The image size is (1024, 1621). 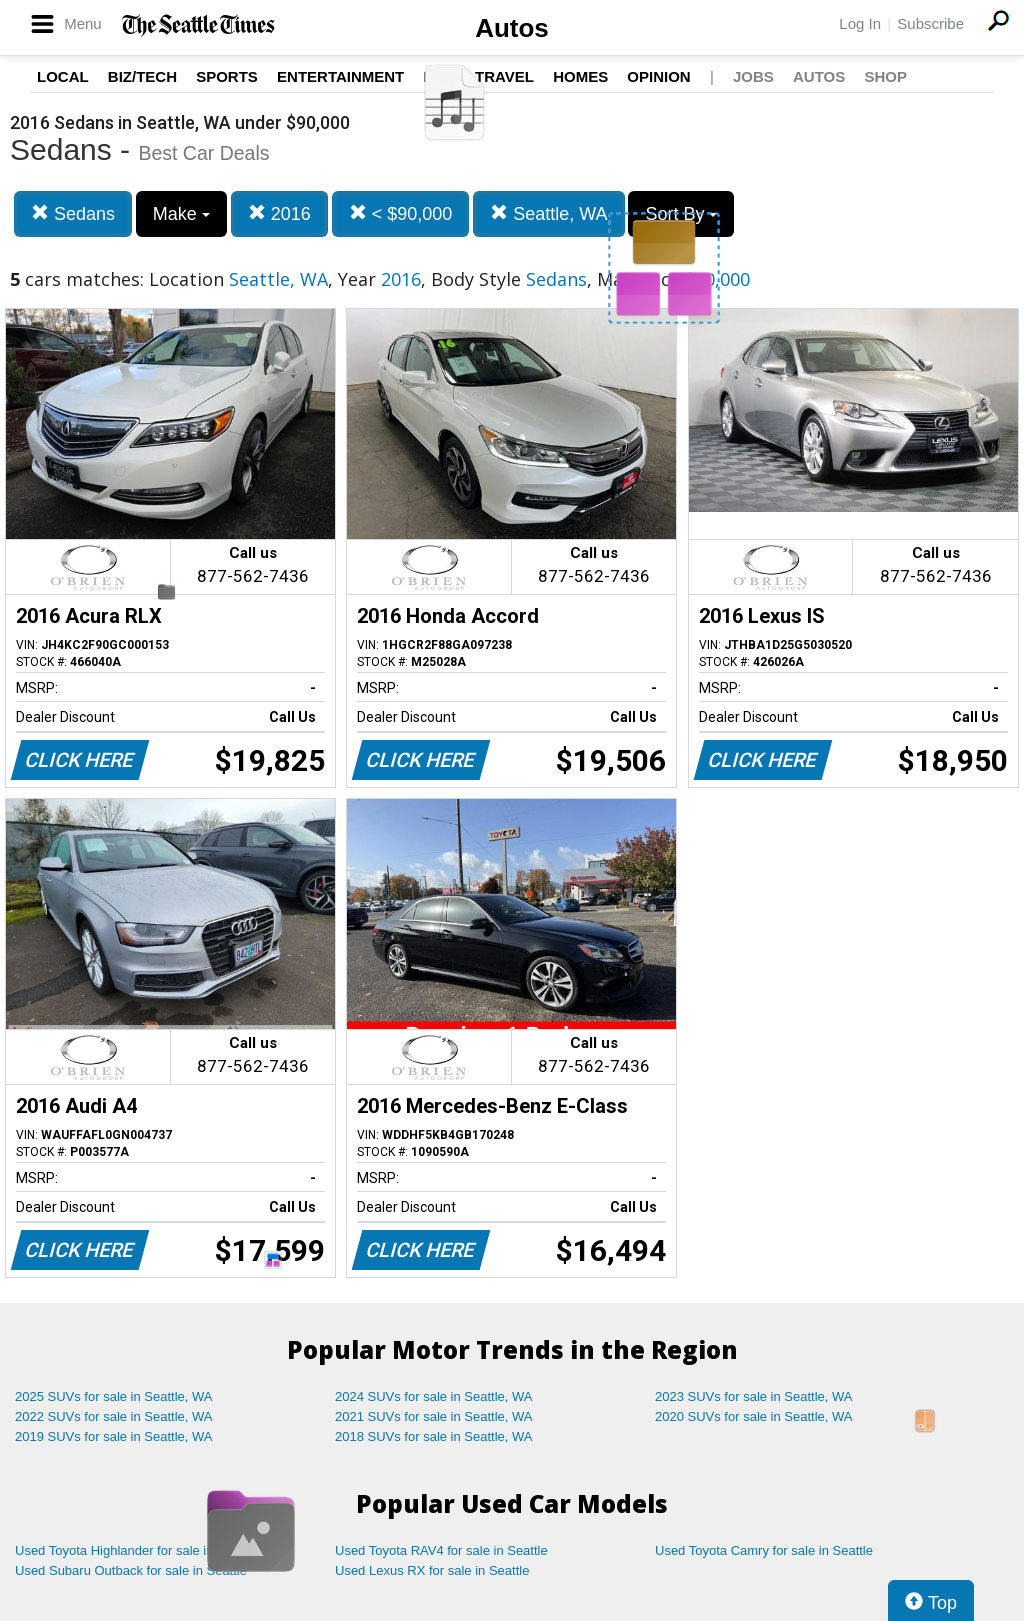 I want to click on open a folder to view its contents, so click(x=166, y=591).